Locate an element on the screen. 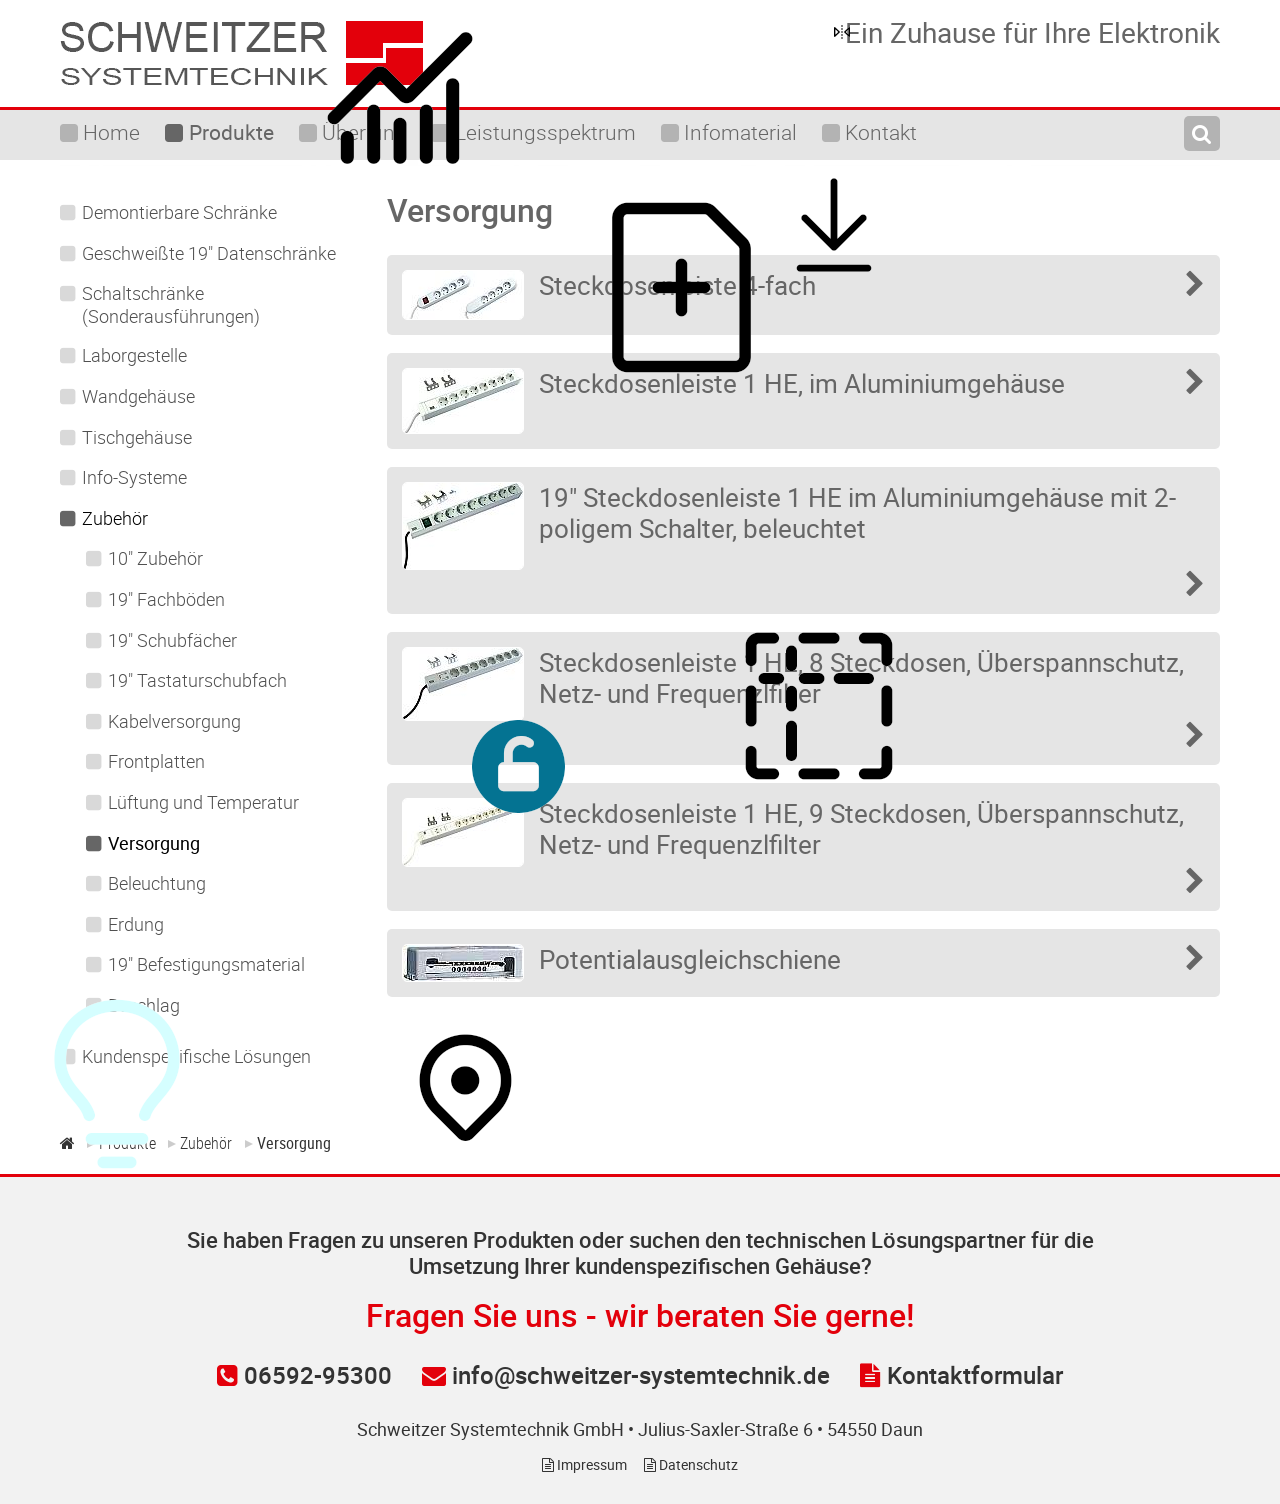  view public feed content is located at coordinates (518, 766).